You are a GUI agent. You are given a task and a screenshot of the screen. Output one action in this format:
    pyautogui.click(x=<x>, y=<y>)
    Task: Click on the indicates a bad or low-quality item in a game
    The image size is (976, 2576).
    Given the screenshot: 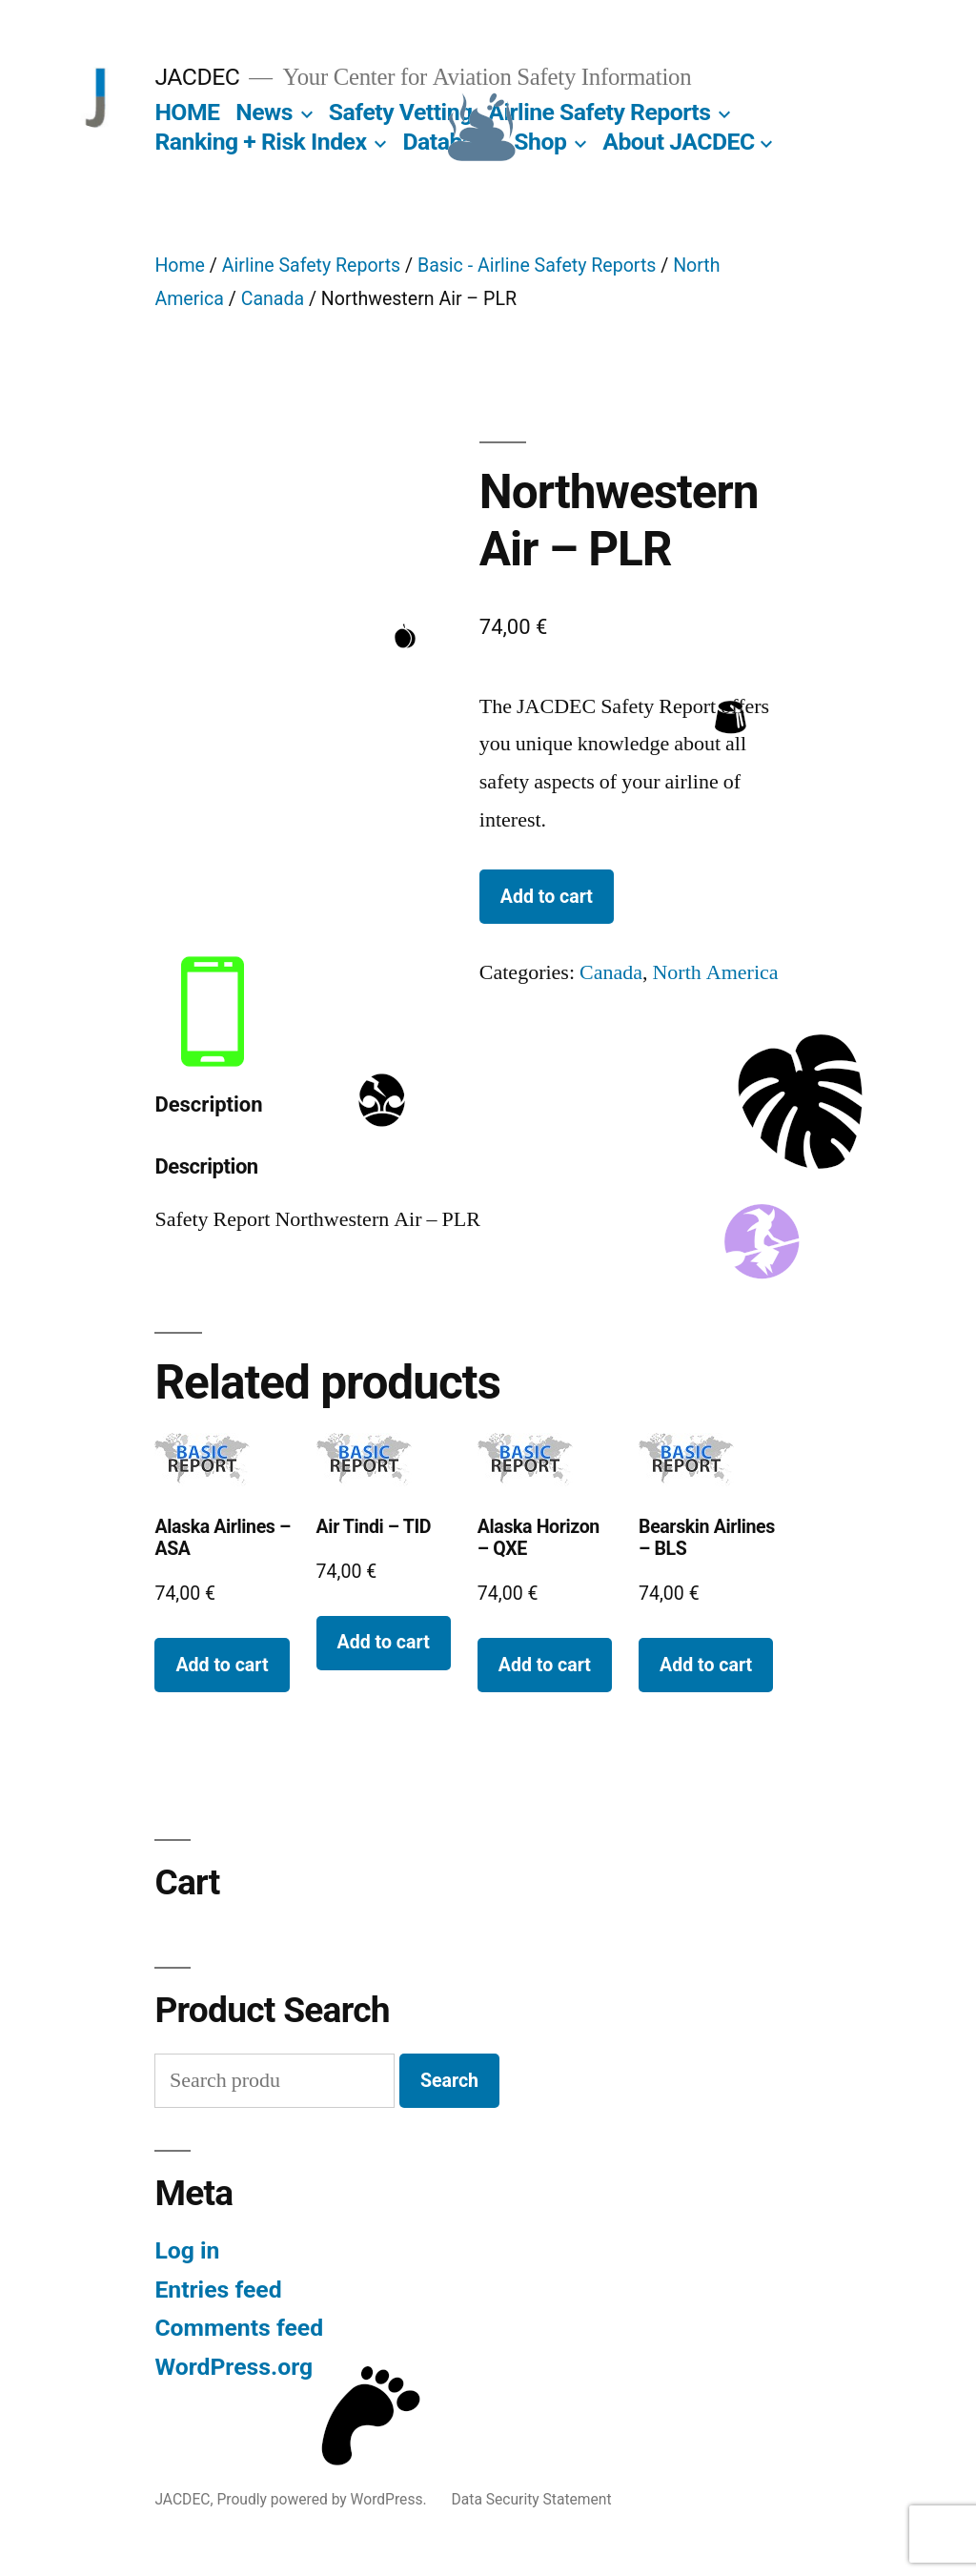 What is the action you would take?
    pyautogui.click(x=481, y=127)
    